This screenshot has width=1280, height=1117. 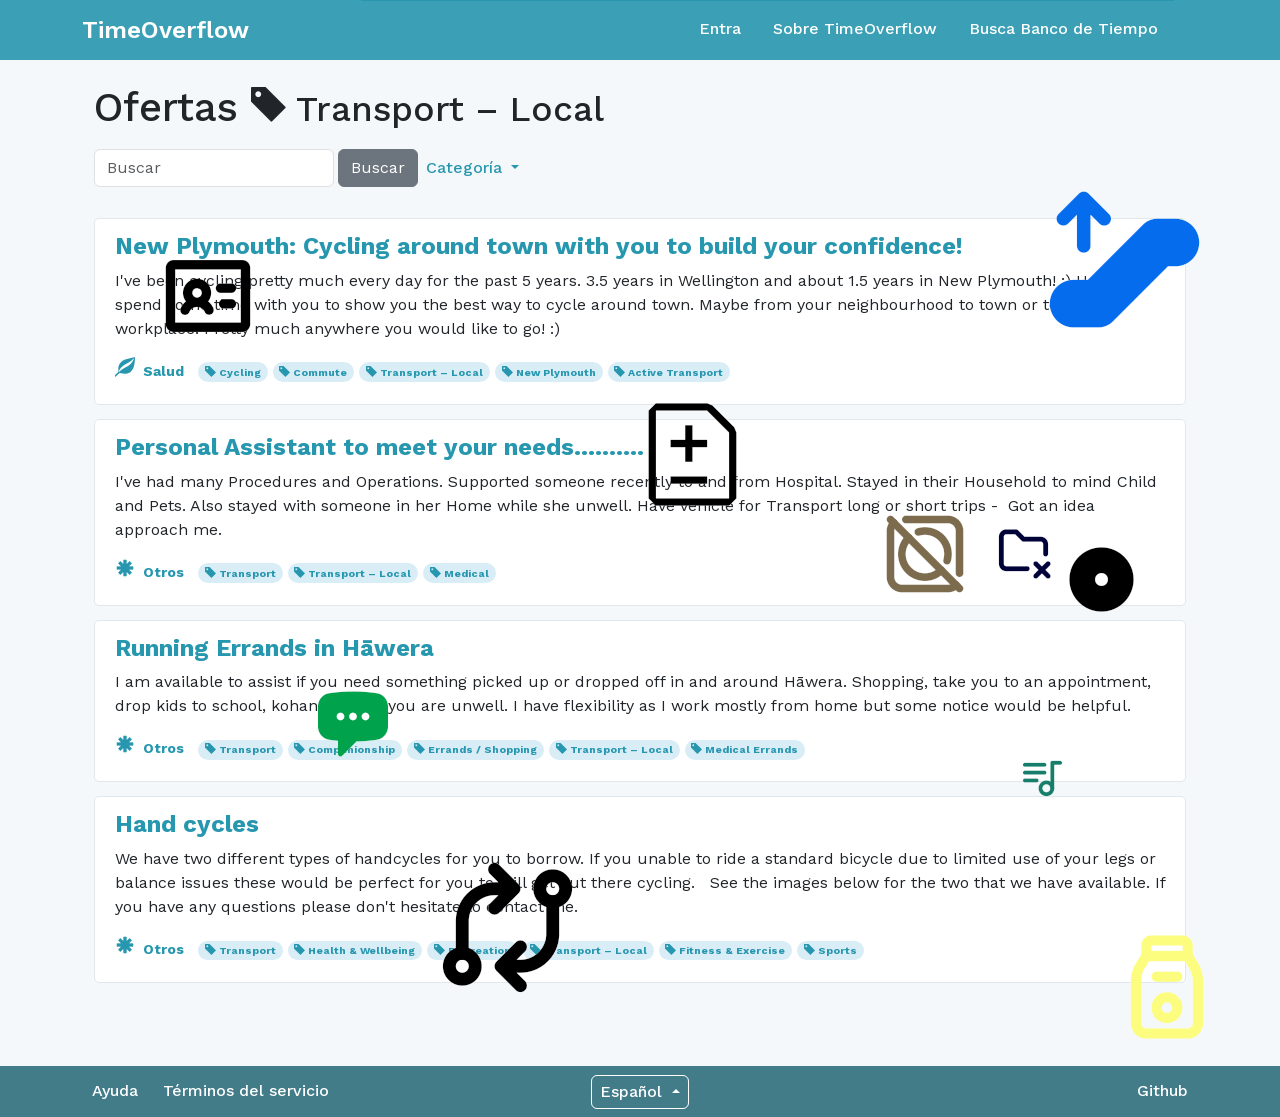 What do you see at coordinates (692, 454) in the screenshot?
I see `view file differences or changes` at bounding box center [692, 454].